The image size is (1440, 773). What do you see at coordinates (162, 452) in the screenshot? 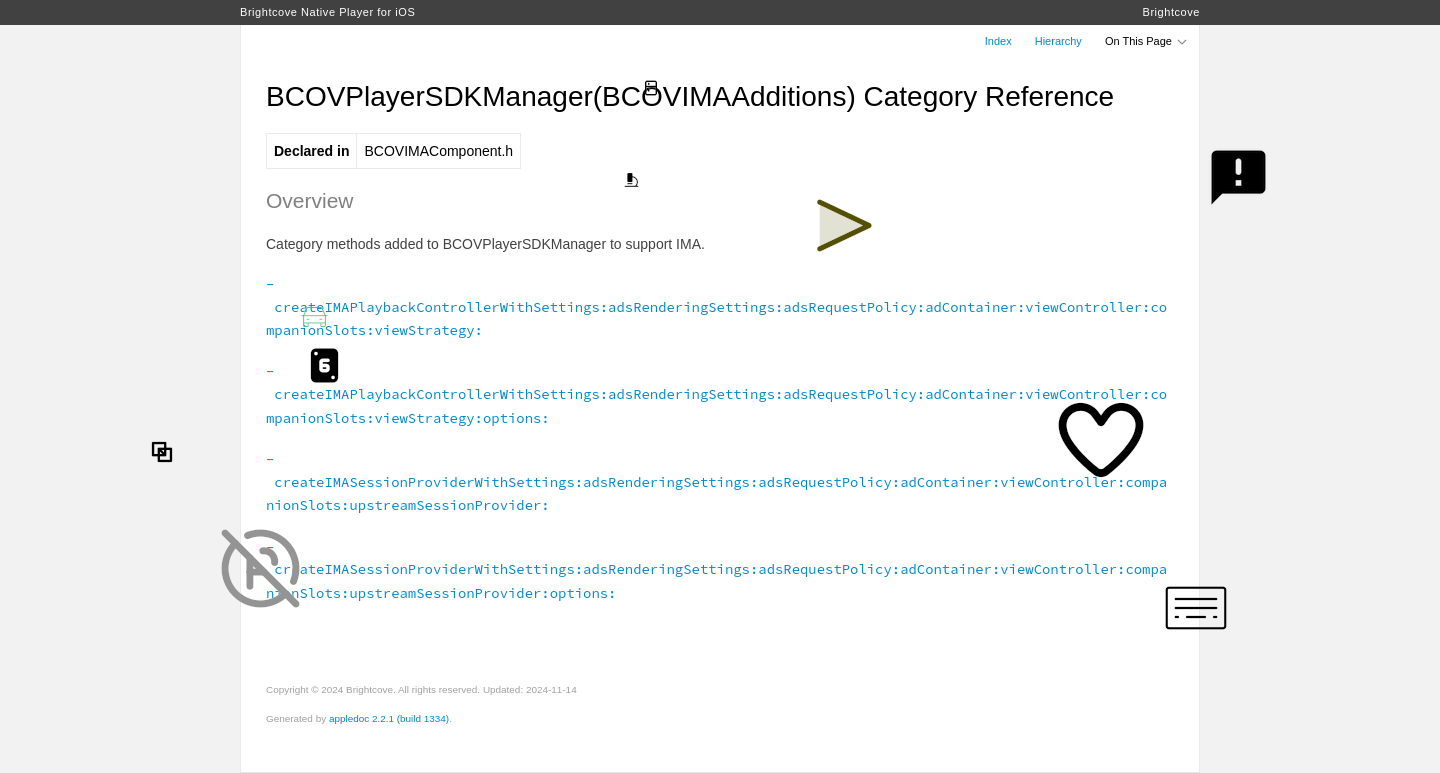
I see `merge or intersect selected layers` at bounding box center [162, 452].